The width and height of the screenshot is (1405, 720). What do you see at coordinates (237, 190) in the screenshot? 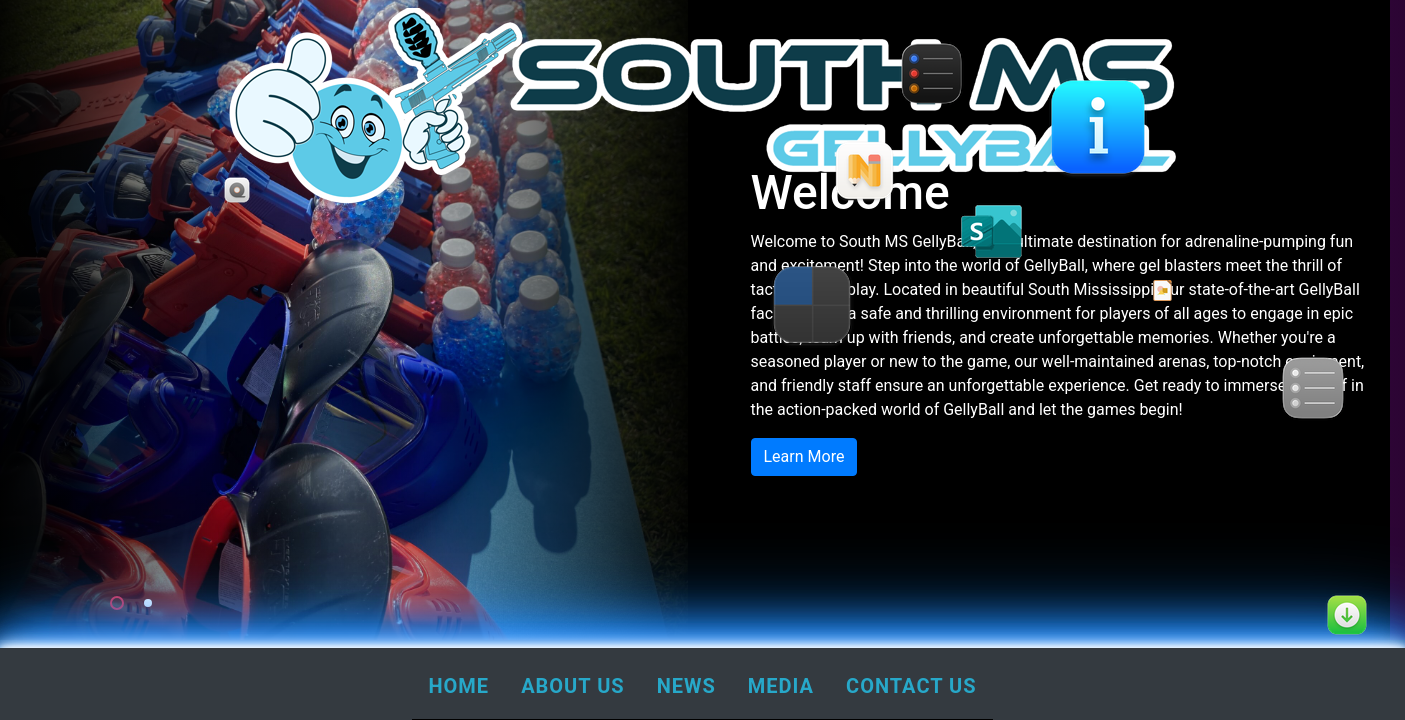
I see `open flatseal to manage flatpak permissions` at bounding box center [237, 190].